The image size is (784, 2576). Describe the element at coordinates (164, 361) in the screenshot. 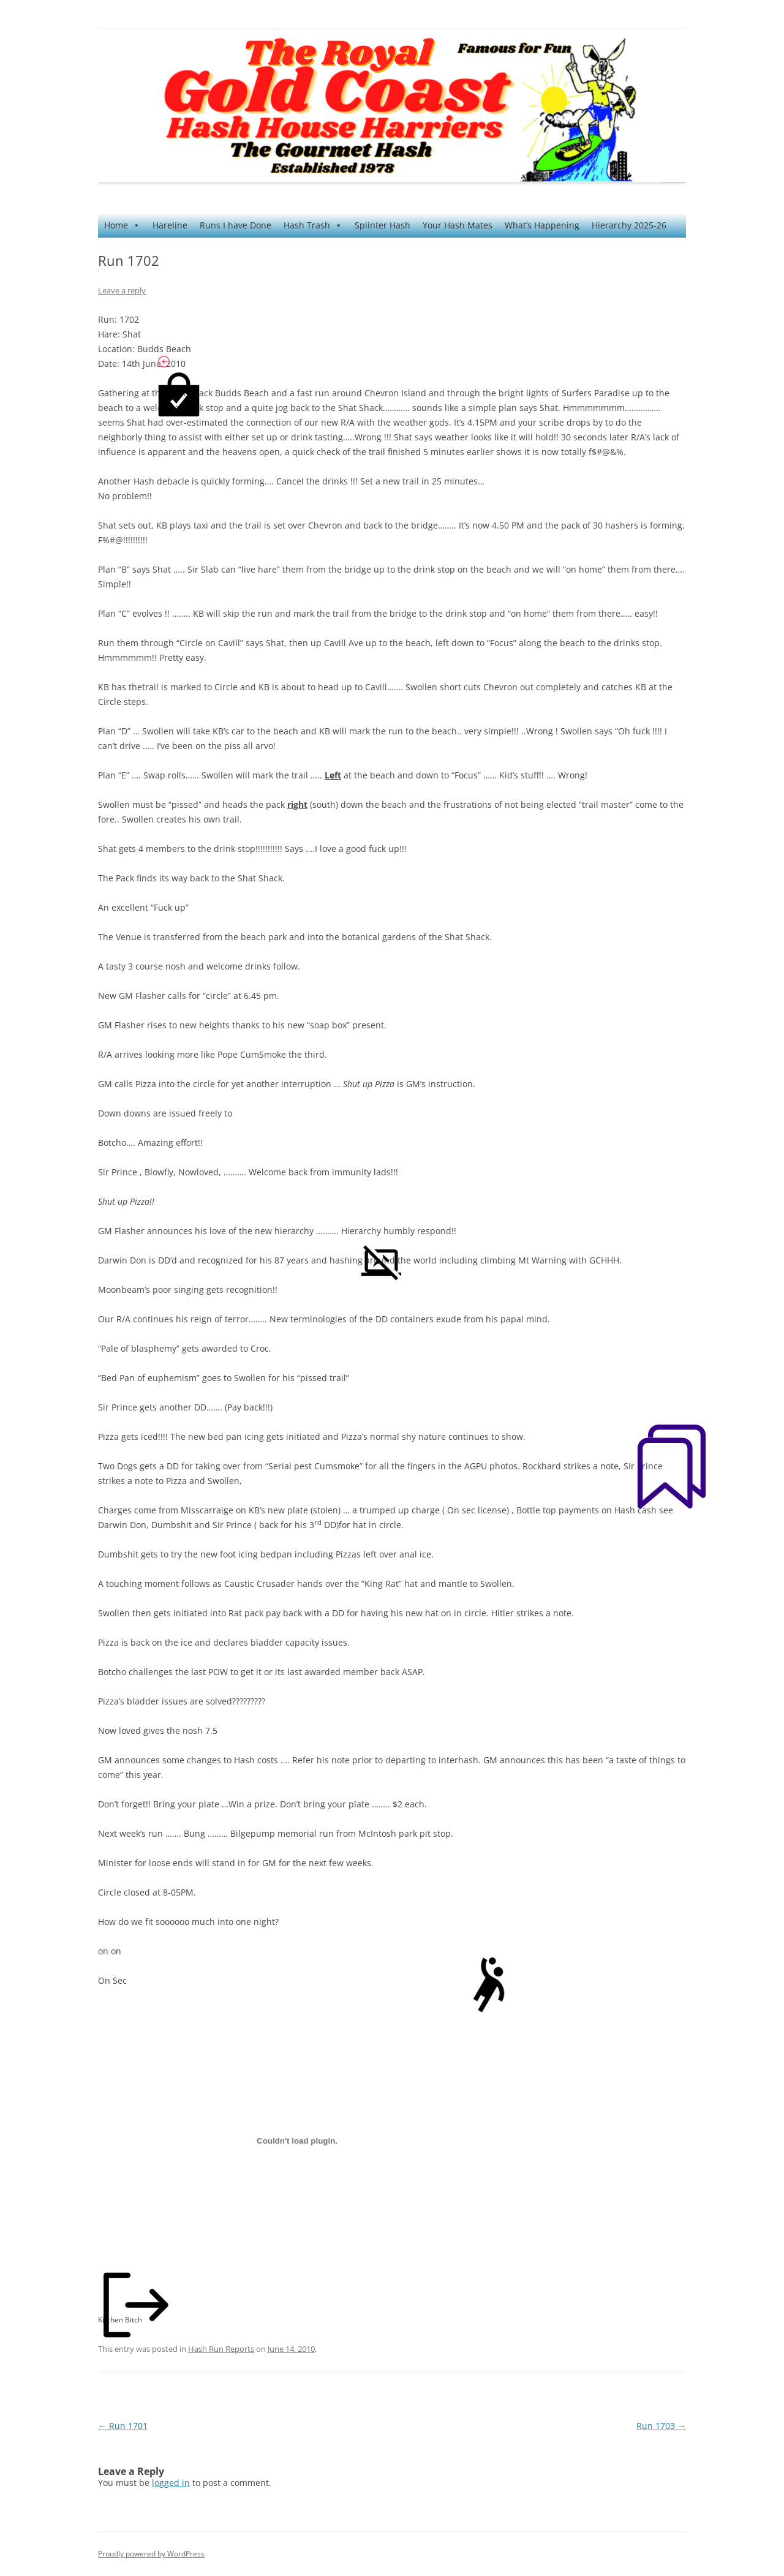

I see `add a new item` at that location.